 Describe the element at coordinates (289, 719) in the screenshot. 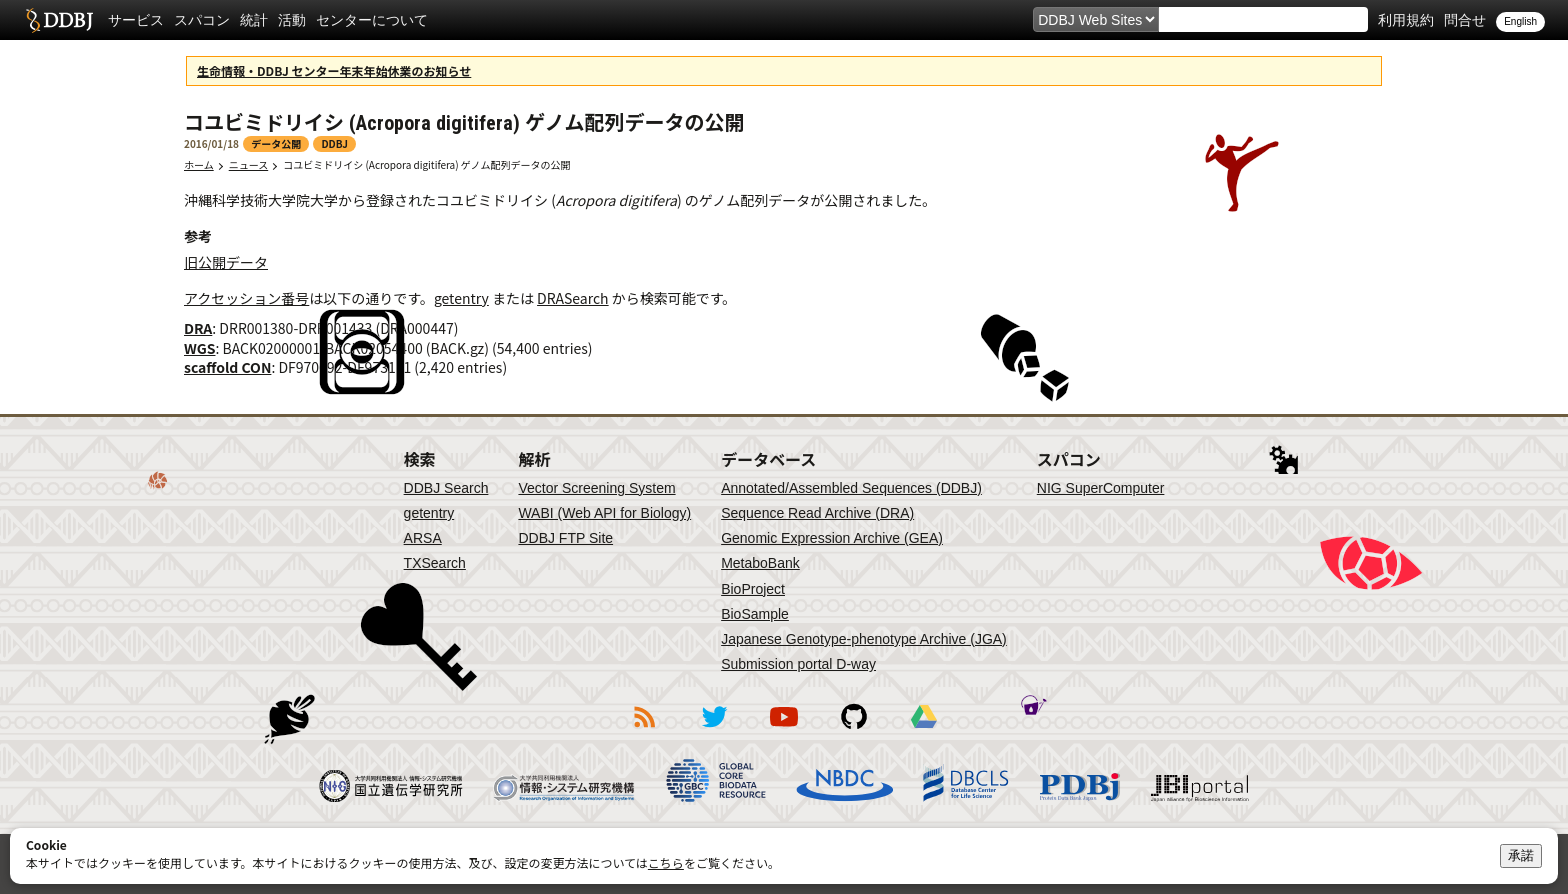

I see `indicates beet or root vegetable ingredient` at that location.